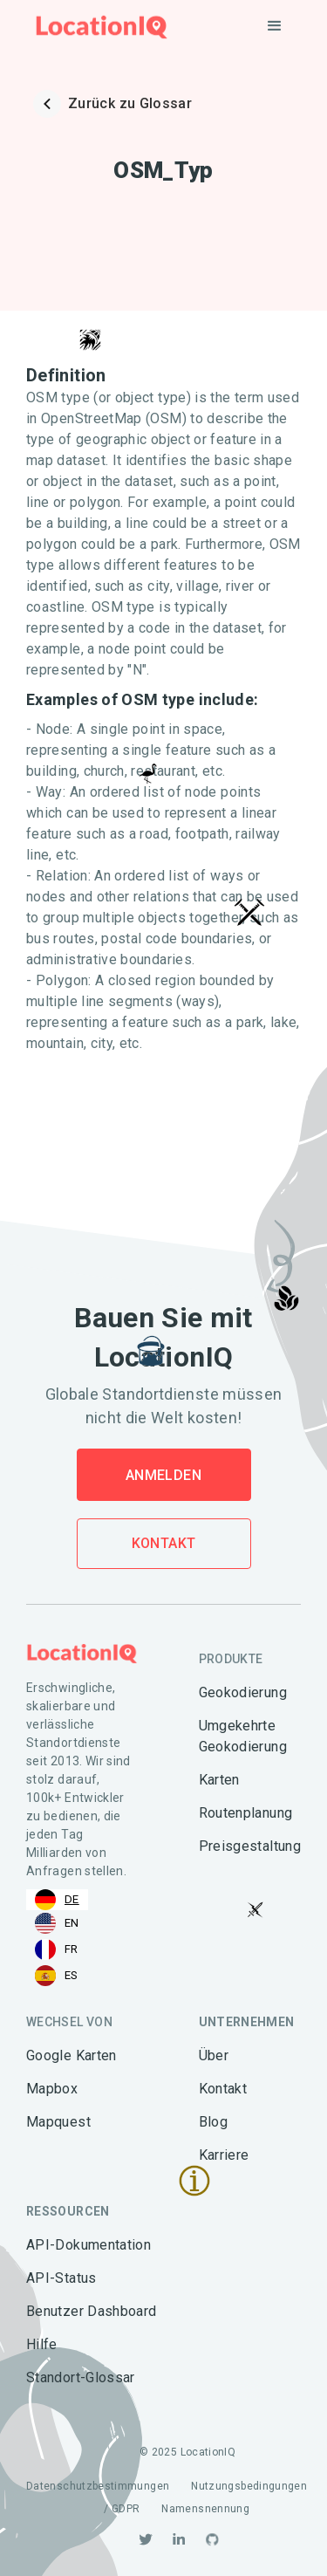 The height and width of the screenshot is (2576, 327). I want to click on fill an area with color, so click(151, 1351).